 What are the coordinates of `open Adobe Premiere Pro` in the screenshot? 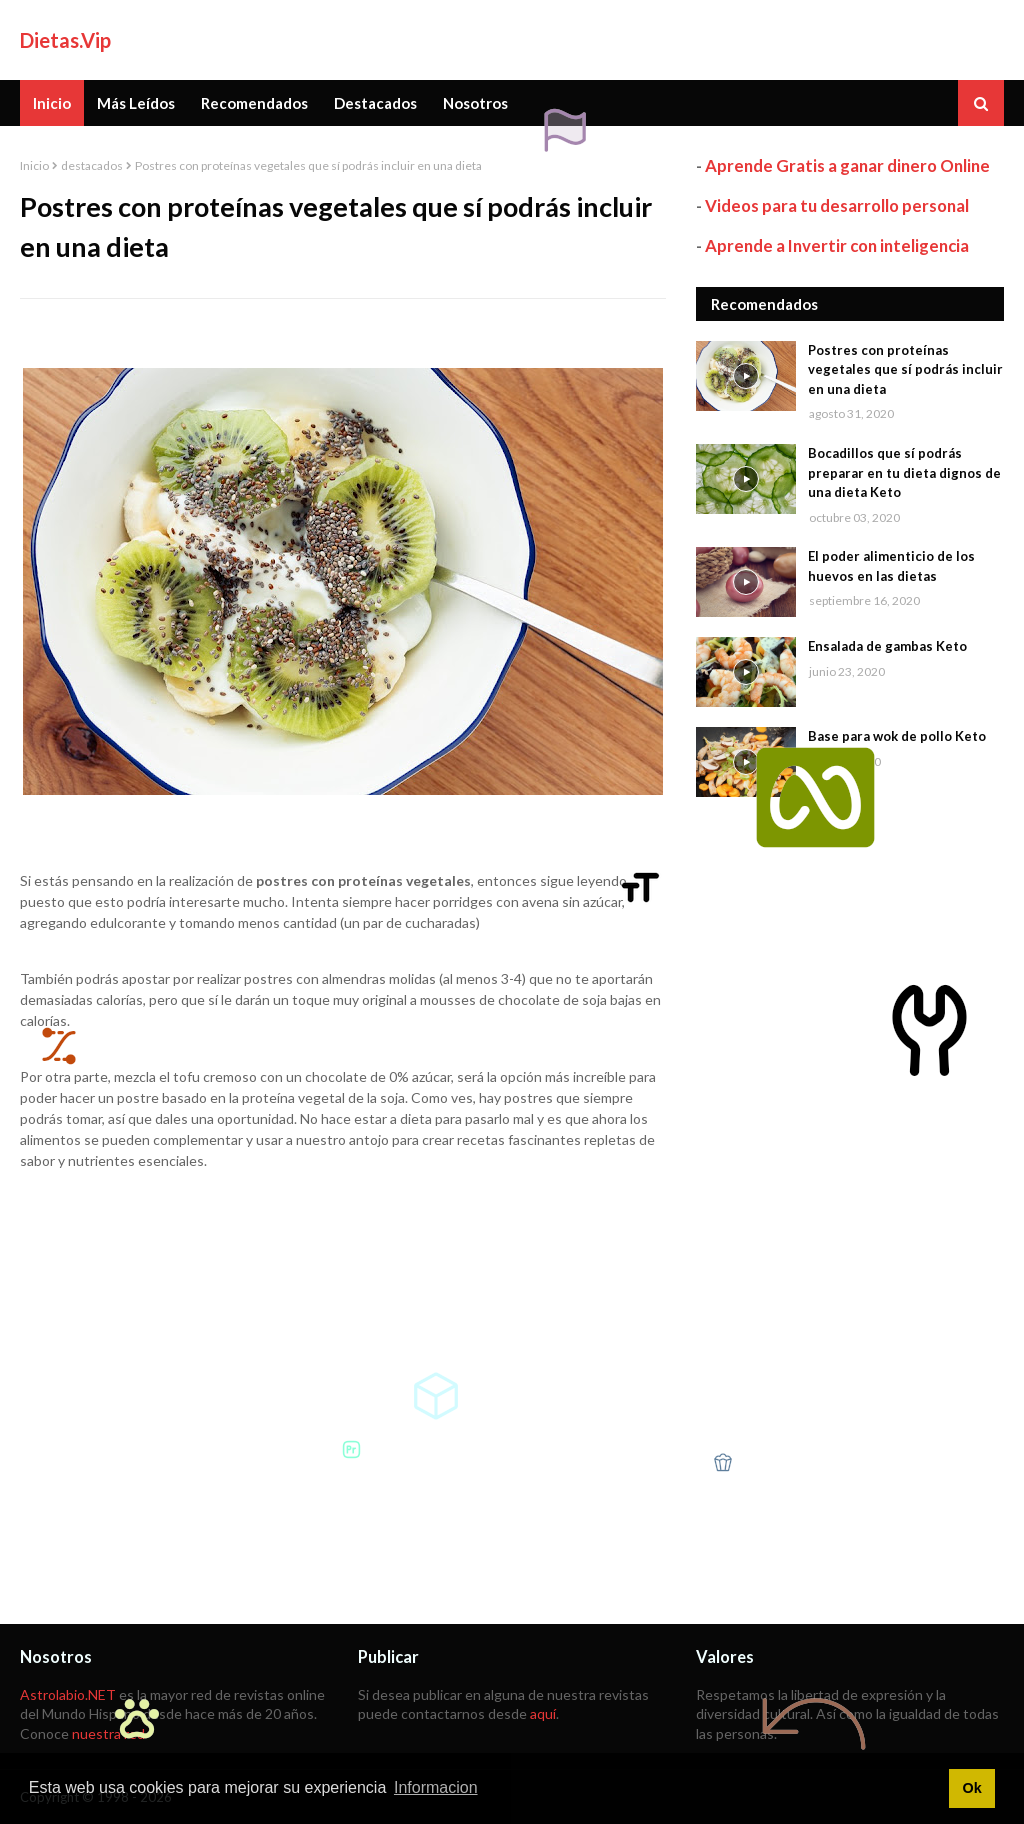 It's located at (351, 1449).